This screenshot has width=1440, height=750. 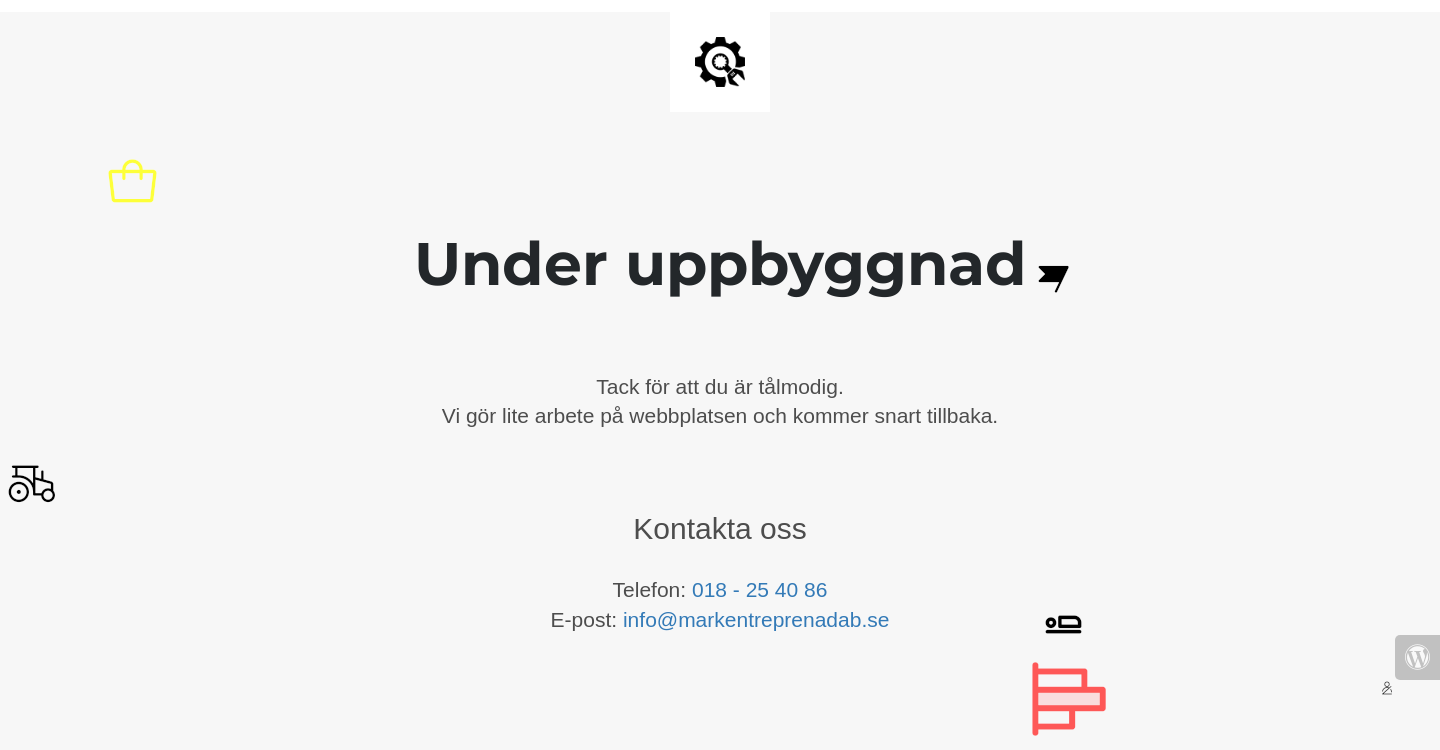 I want to click on view horizontal bar chart data, so click(x=1066, y=699).